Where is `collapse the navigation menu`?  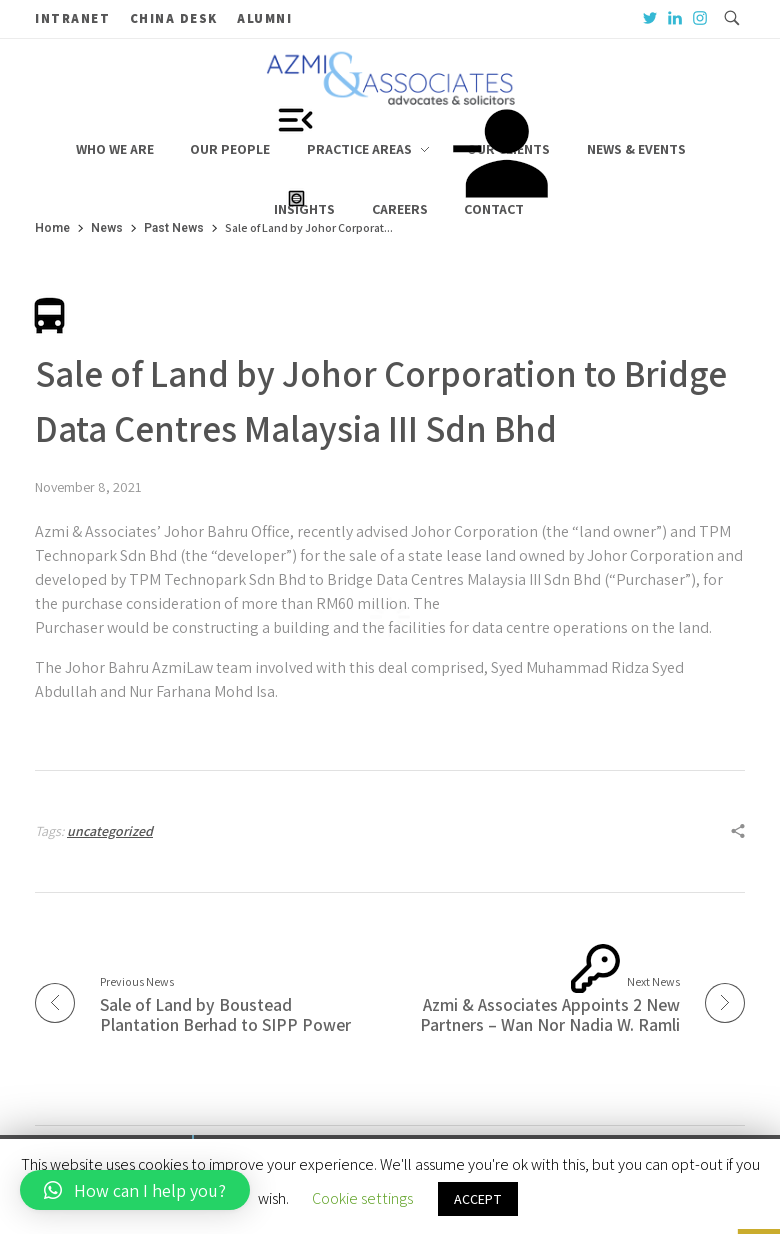 collapse the navigation menu is located at coordinates (296, 120).